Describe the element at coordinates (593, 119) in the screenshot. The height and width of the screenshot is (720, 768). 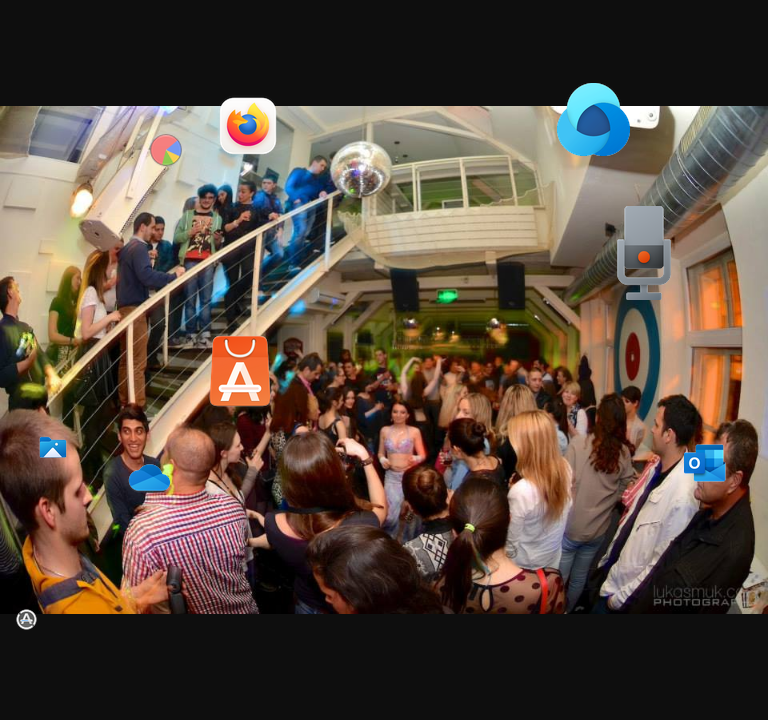
I see `open microsoft viva insights app` at that location.